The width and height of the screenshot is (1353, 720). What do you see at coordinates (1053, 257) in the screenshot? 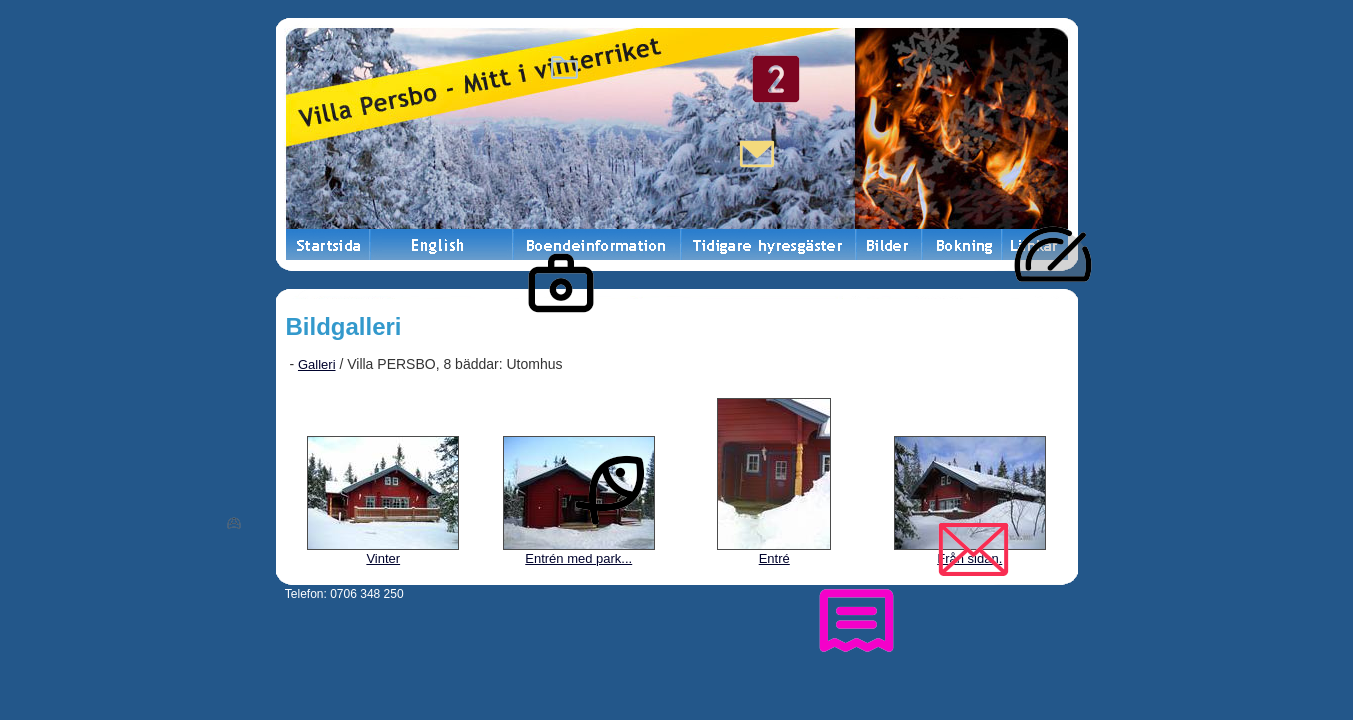
I see `view speed or performance metrics` at bounding box center [1053, 257].